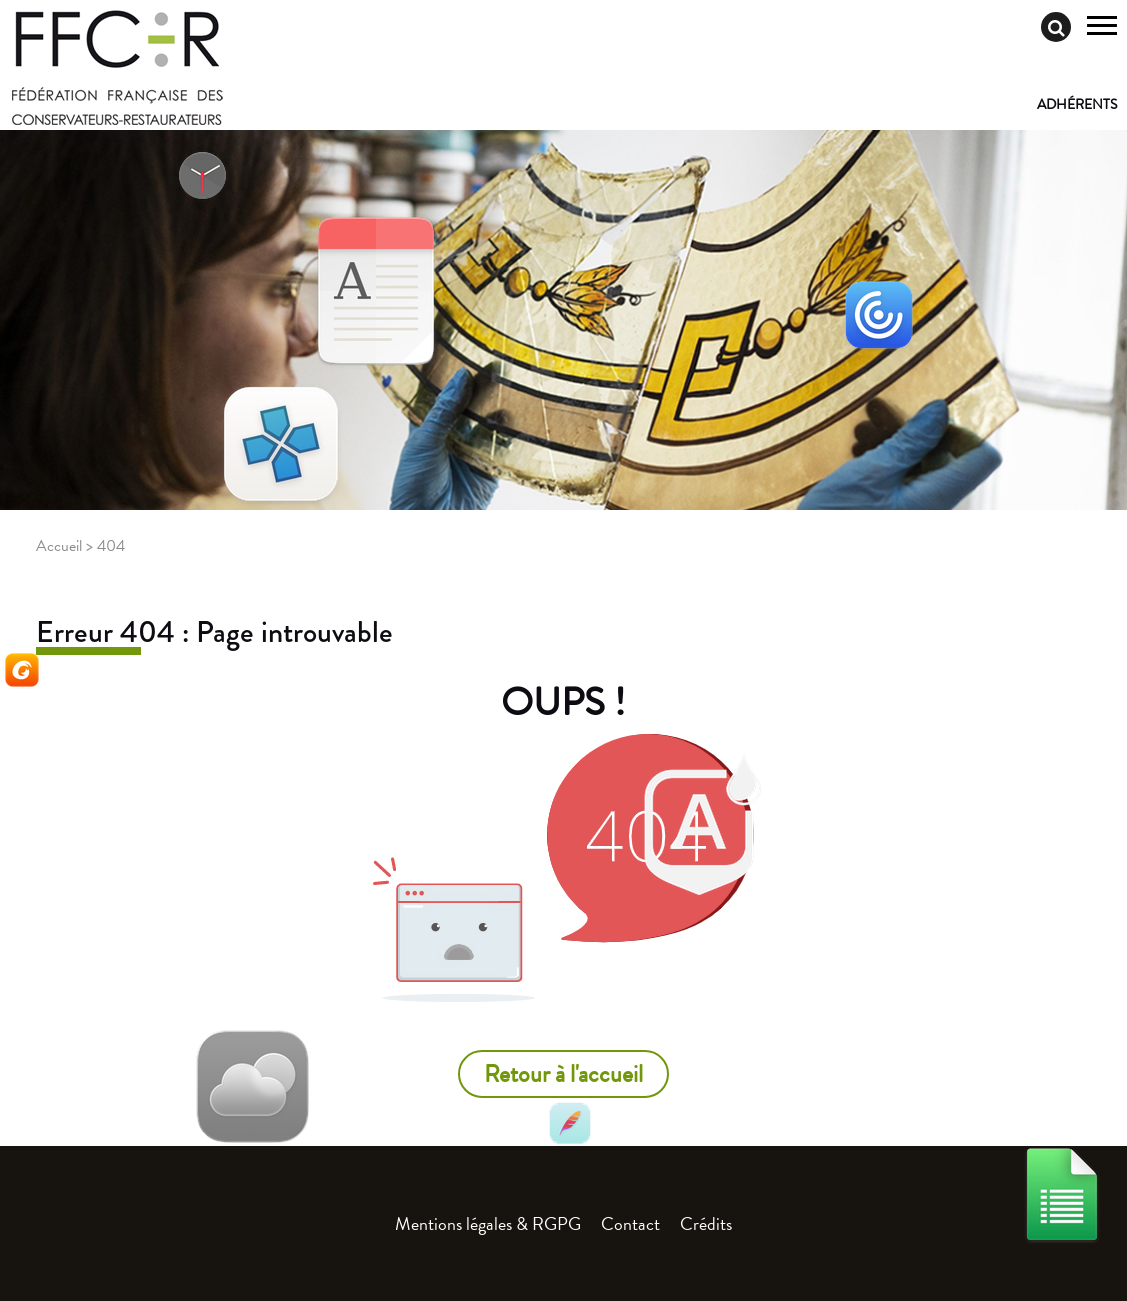 Image resolution: width=1127 pixels, height=1301 pixels. What do you see at coordinates (376, 291) in the screenshot?
I see `open the gnome books e-reader application` at bounding box center [376, 291].